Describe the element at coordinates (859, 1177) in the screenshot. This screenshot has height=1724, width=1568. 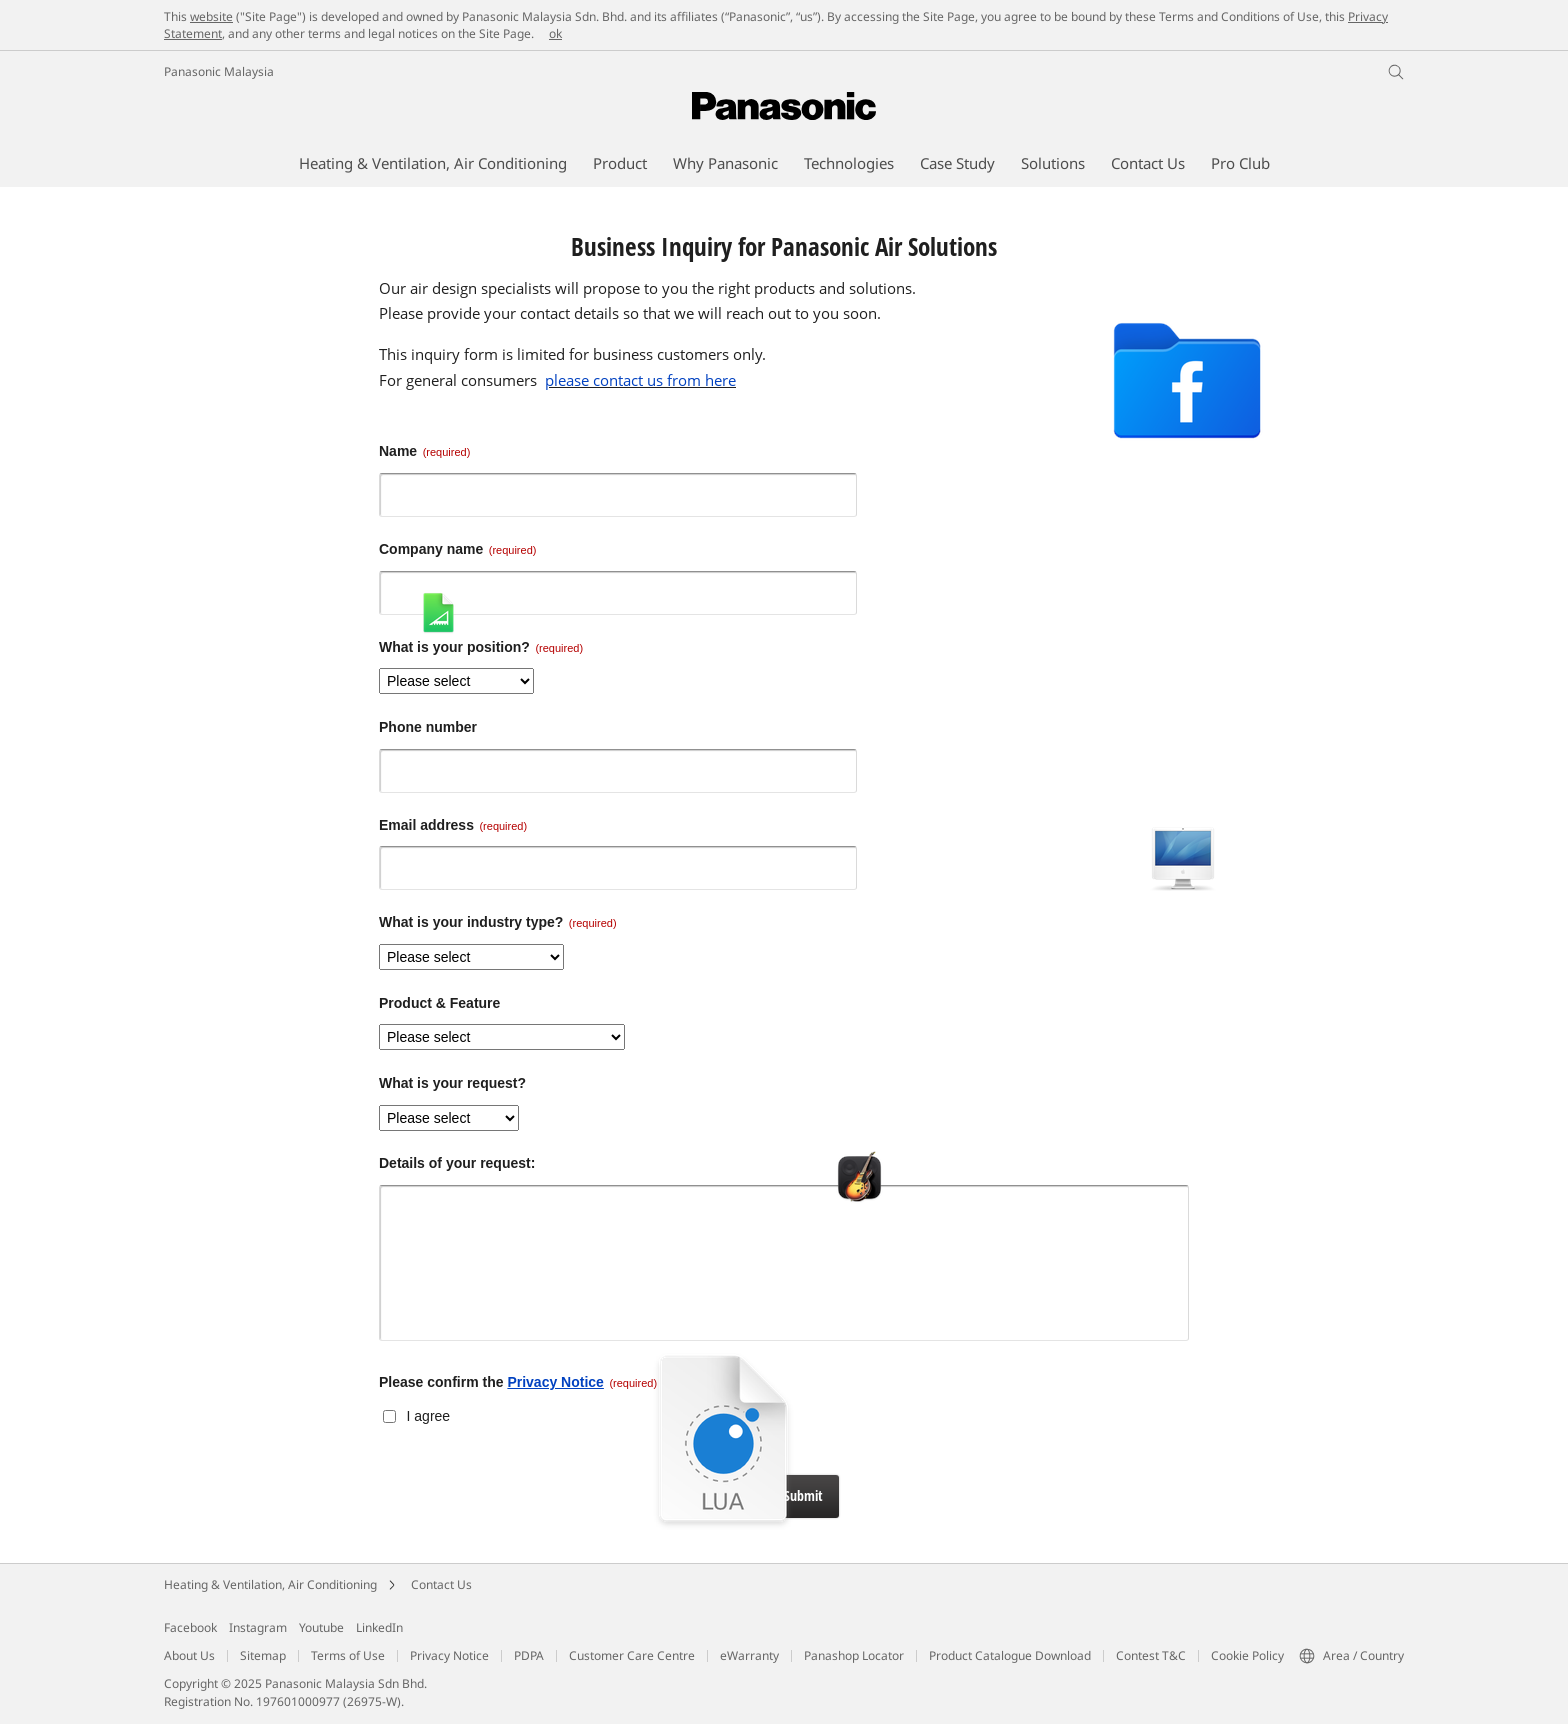
I see `open GarageBand music creation app` at that location.